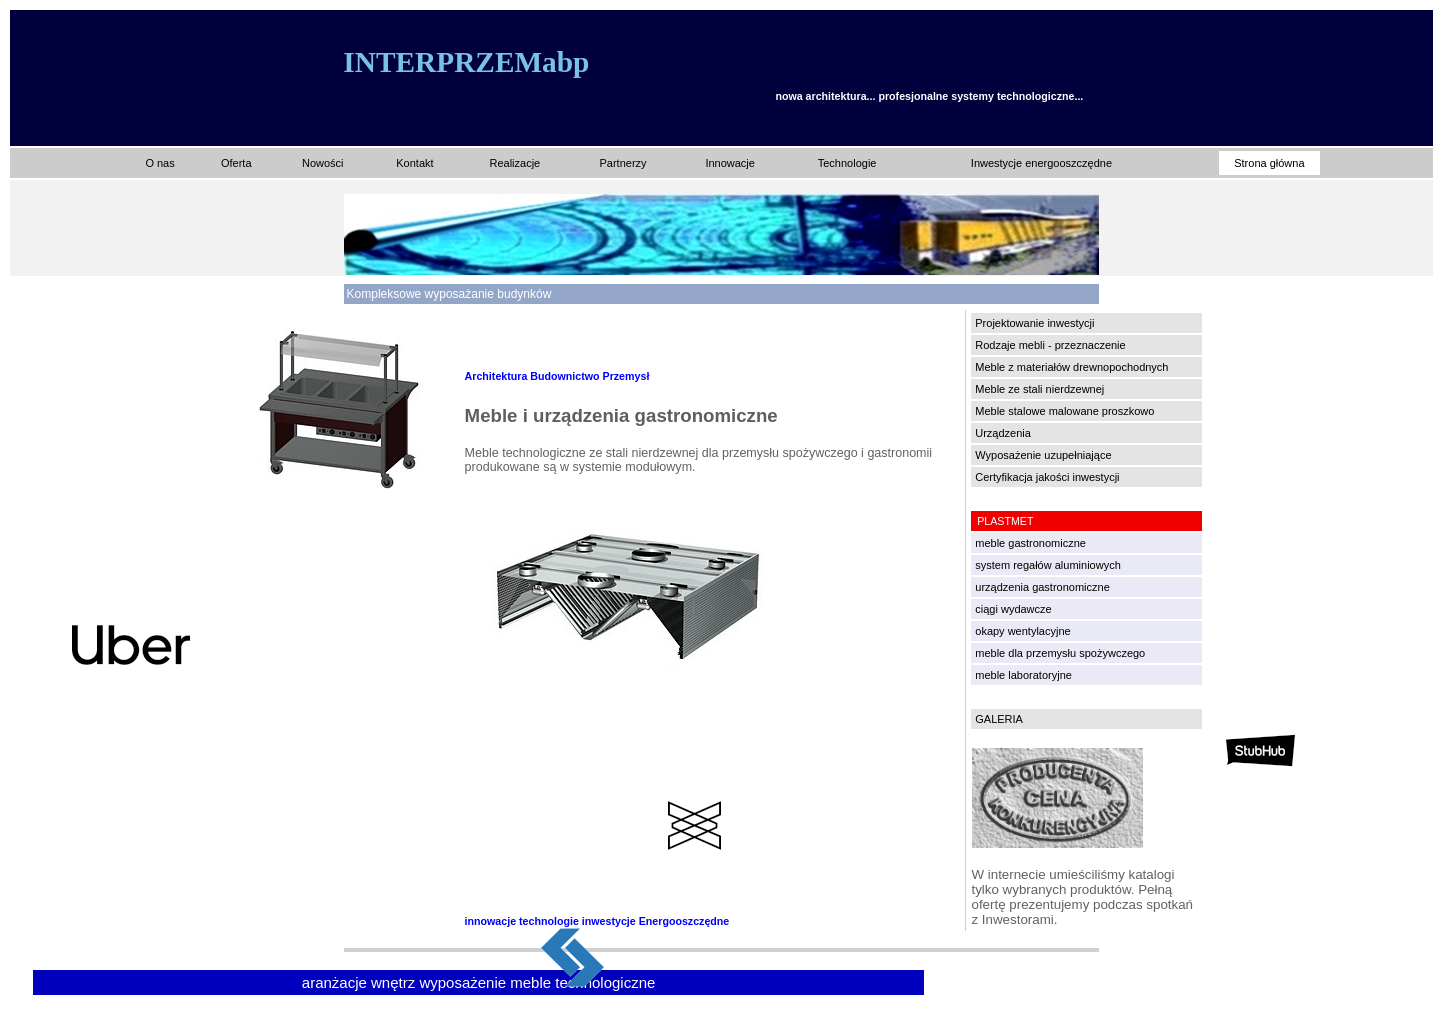  Describe the element at coordinates (131, 645) in the screenshot. I see `open the Uber app` at that location.